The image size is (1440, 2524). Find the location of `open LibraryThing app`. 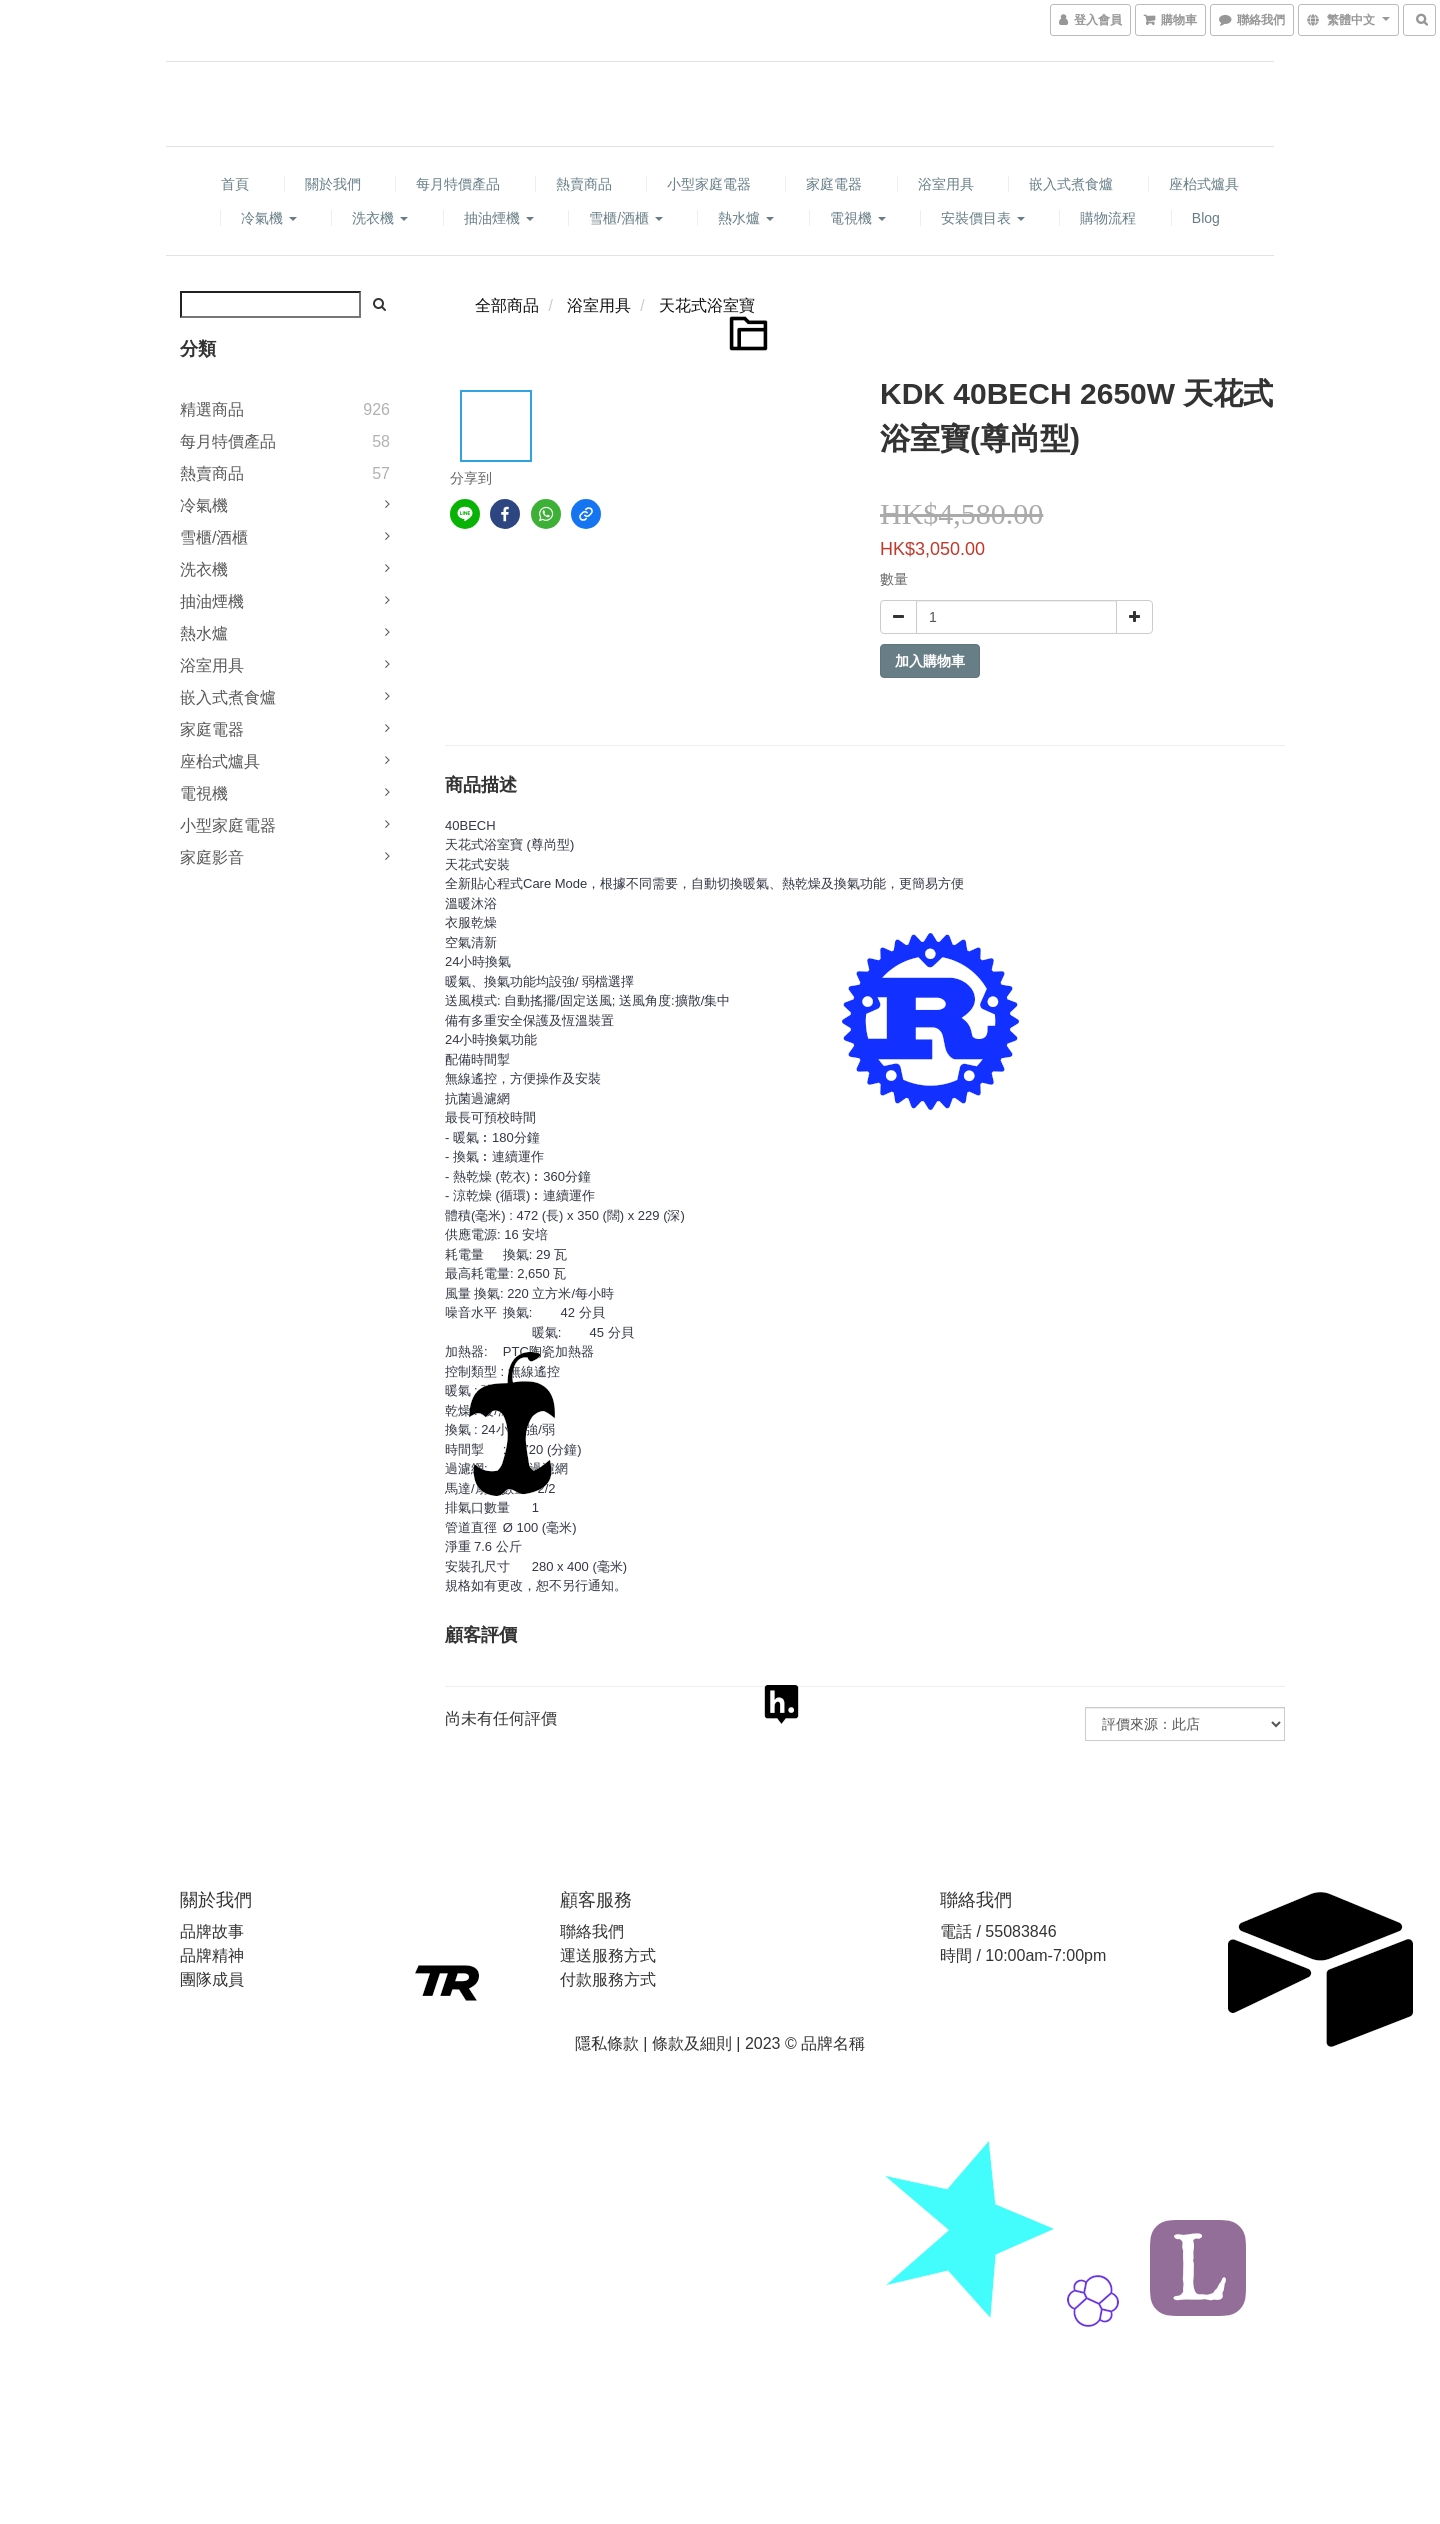

open LibraryThing app is located at coordinates (1198, 2268).